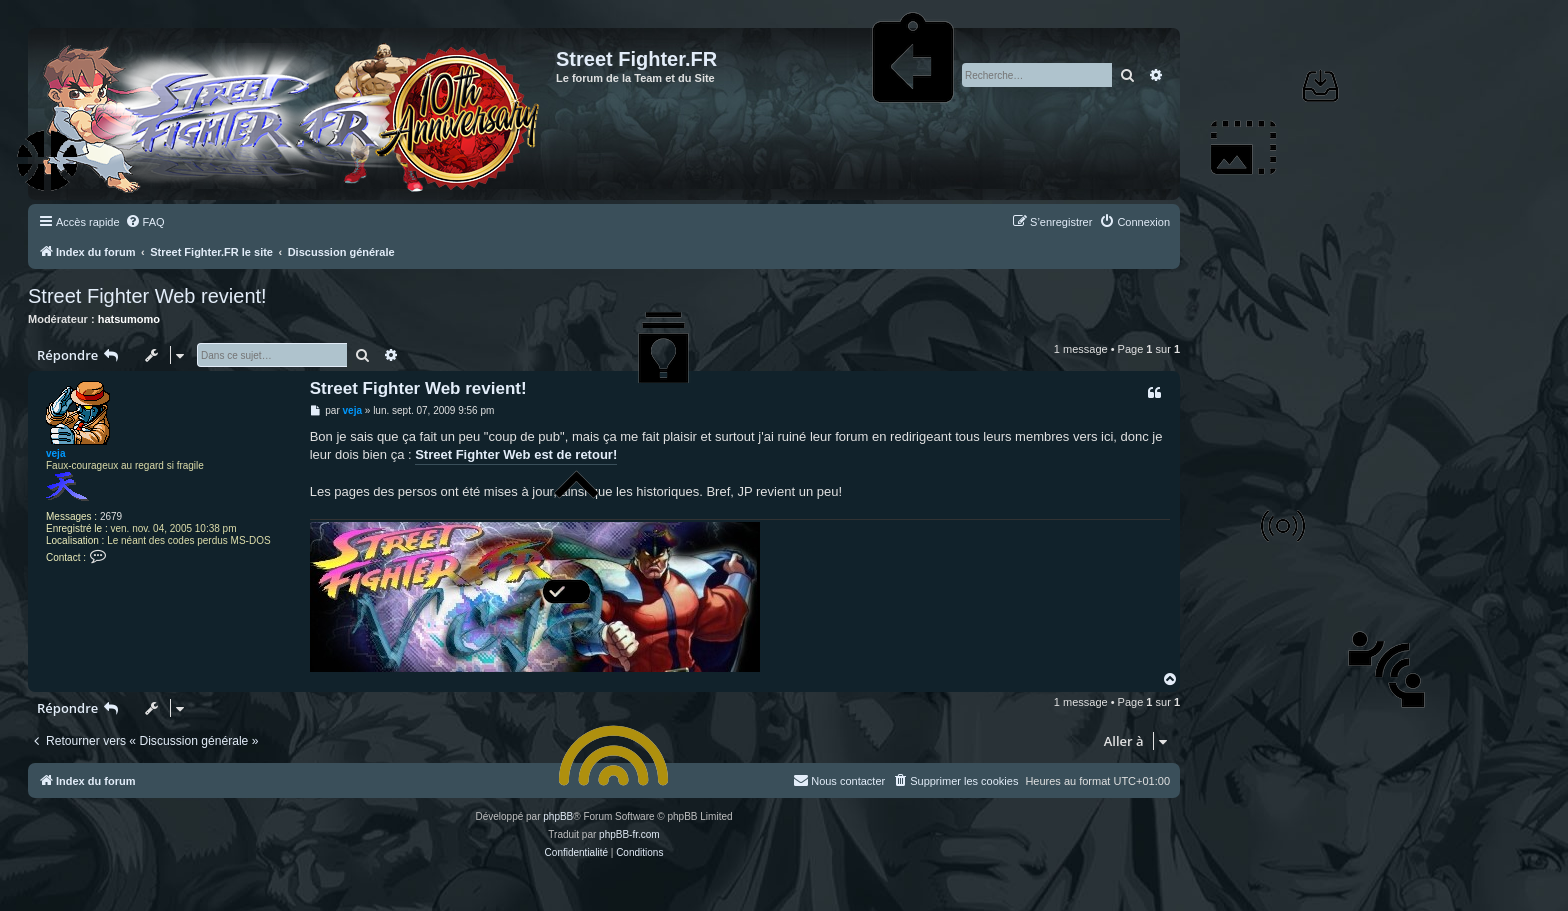 Image resolution: width=1568 pixels, height=911 pixels. What do you see at coordinates (1283, 526) in the screenshot?
I see `start a live broadcast or stream` at bounding box center [1283, 526].